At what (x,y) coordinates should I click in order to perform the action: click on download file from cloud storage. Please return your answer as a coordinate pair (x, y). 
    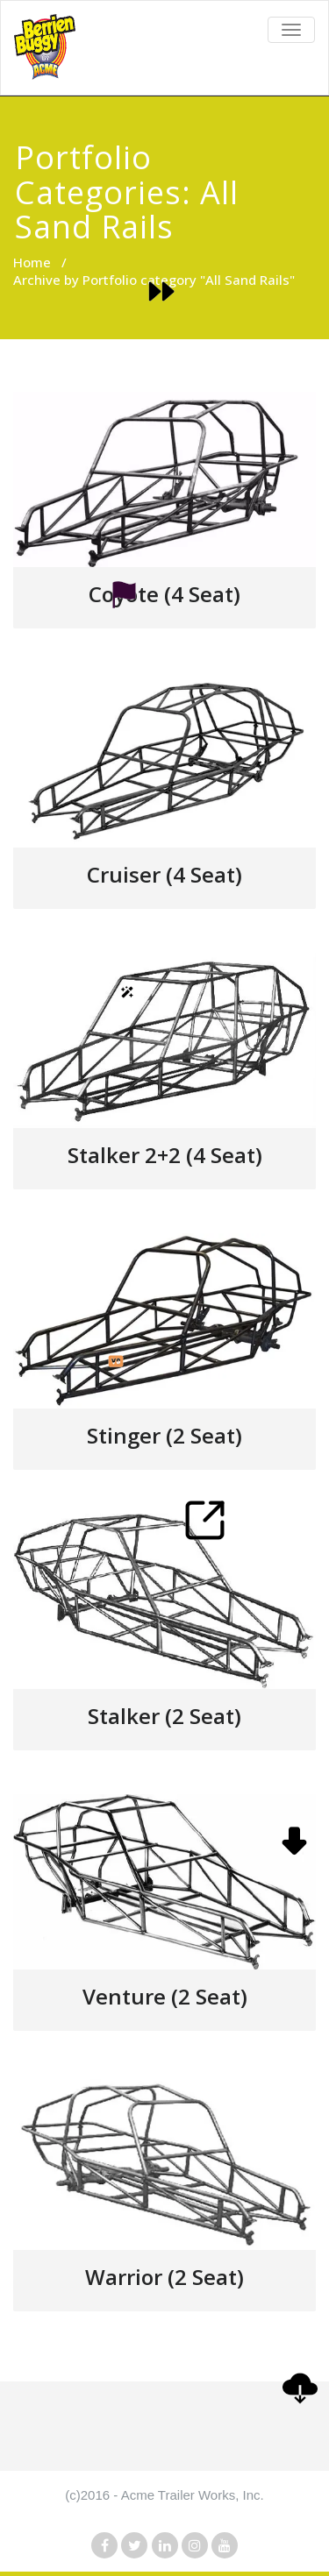
    Looking at the image, I should click on (300, 2388).